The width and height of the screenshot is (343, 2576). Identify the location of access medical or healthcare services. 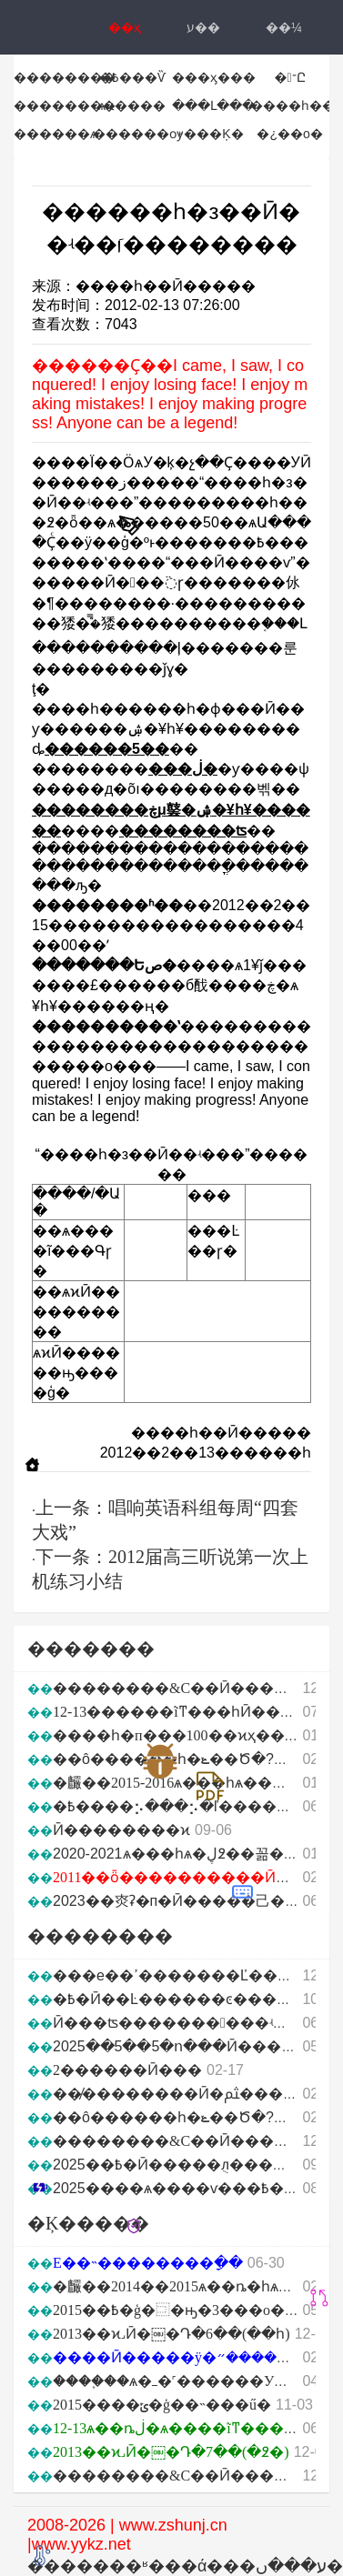
(32, 1464).